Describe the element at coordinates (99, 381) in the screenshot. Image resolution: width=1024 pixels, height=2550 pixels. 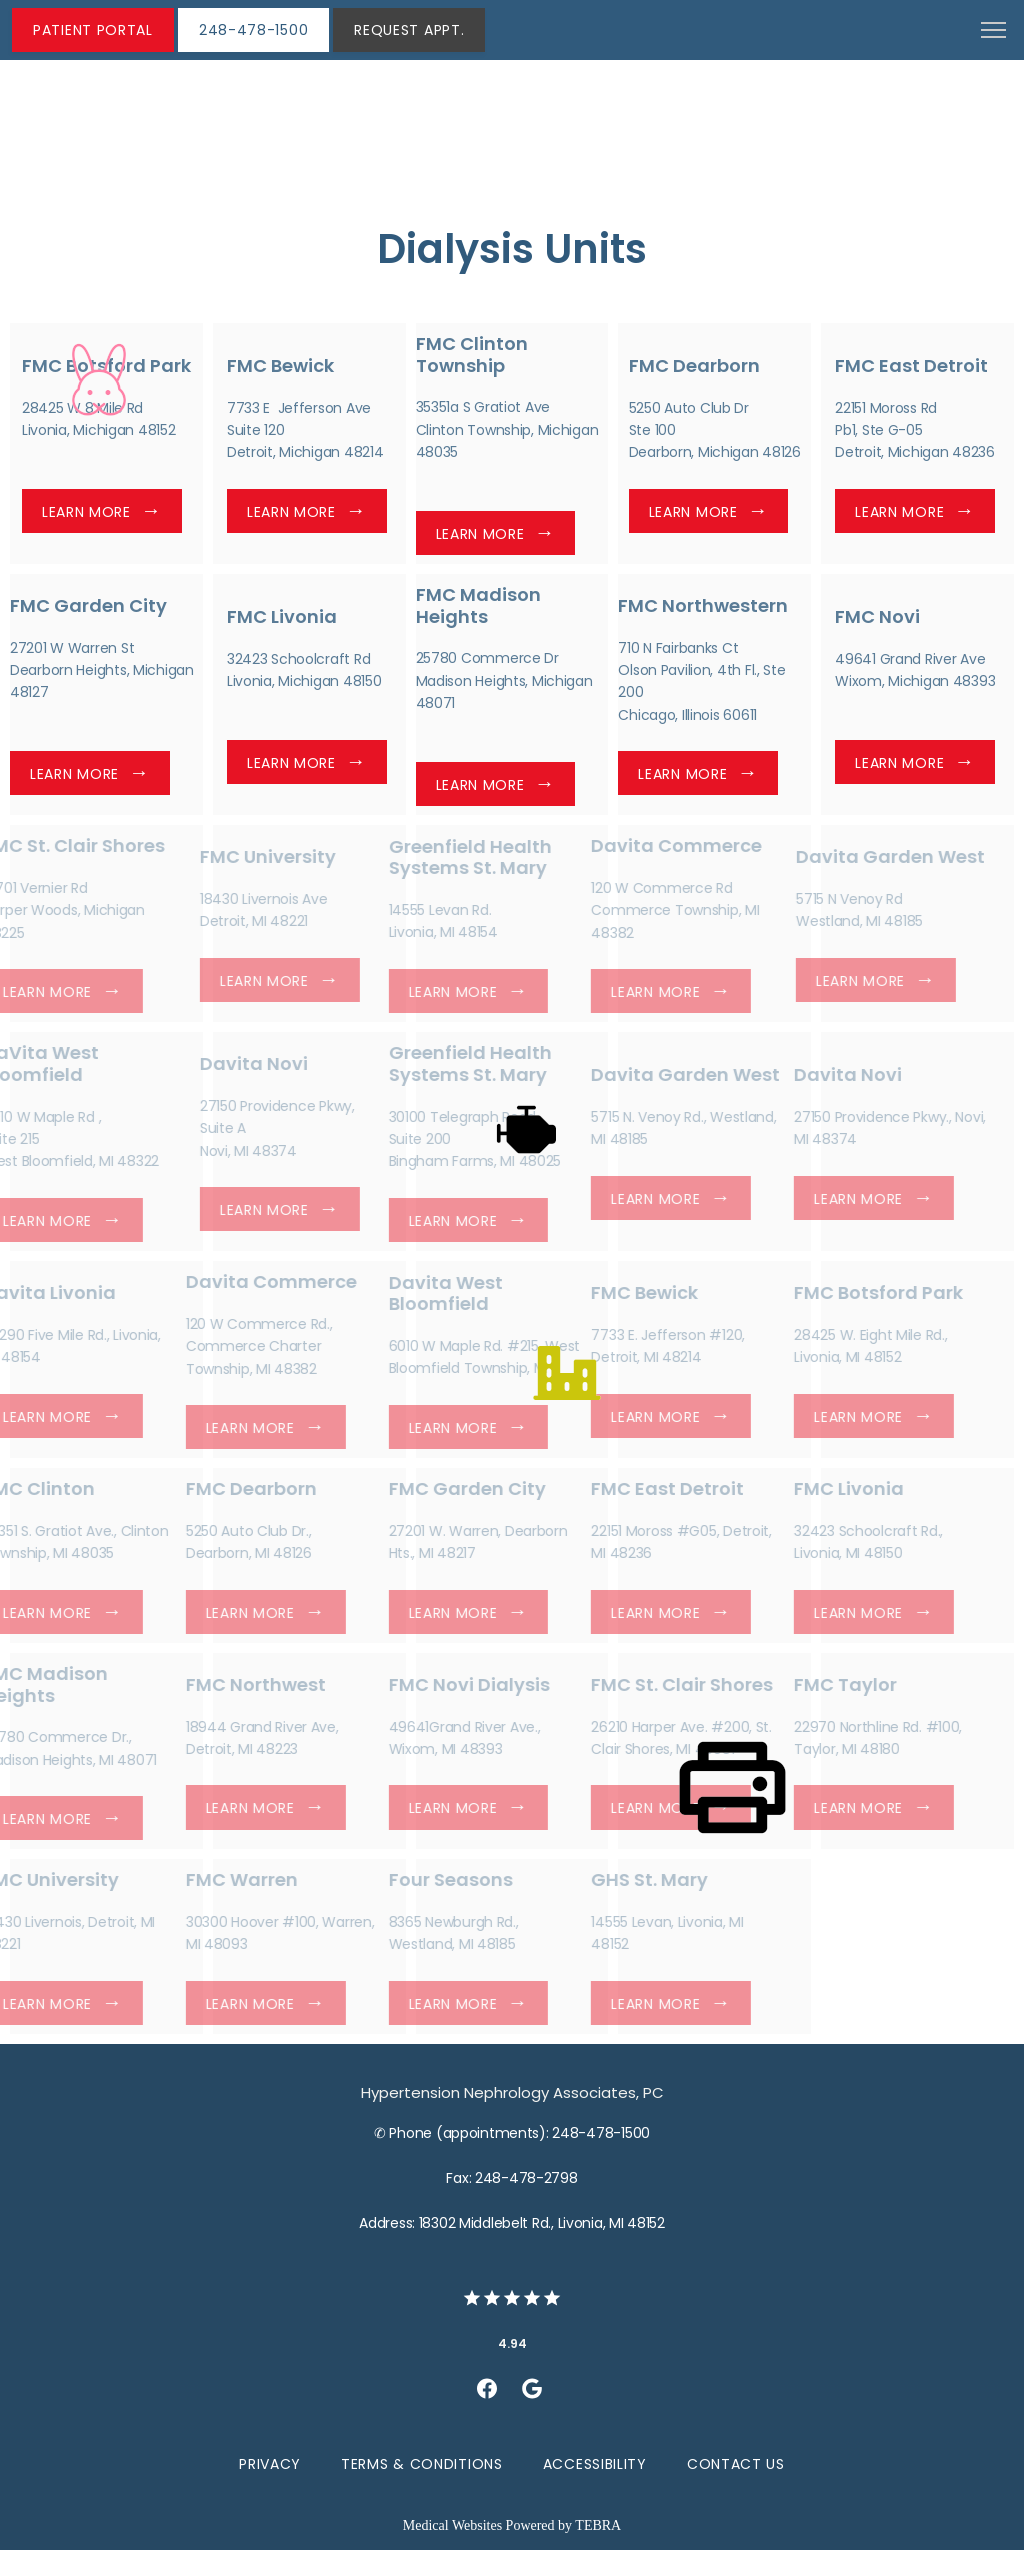
I see `access pet or animal-related features` at that location.